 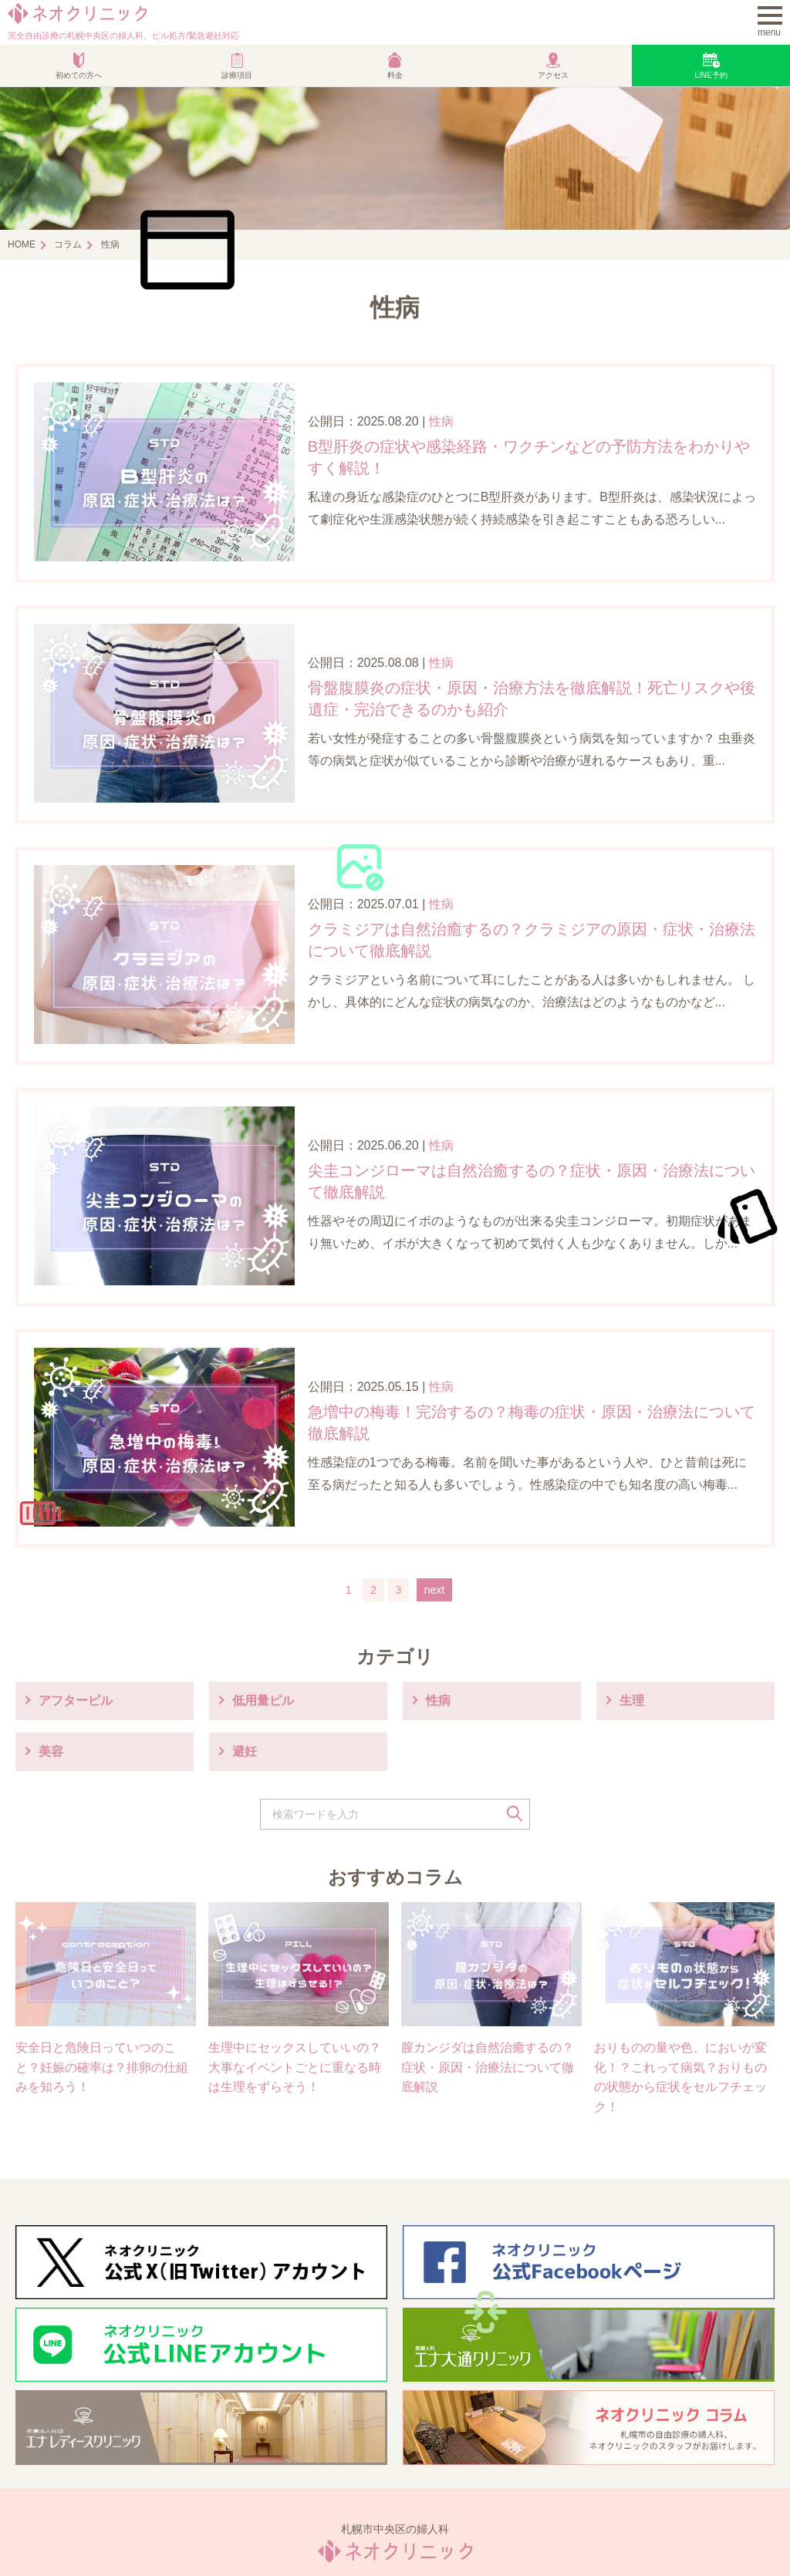 I want to click on open web browser, so click(x=187, y=250).